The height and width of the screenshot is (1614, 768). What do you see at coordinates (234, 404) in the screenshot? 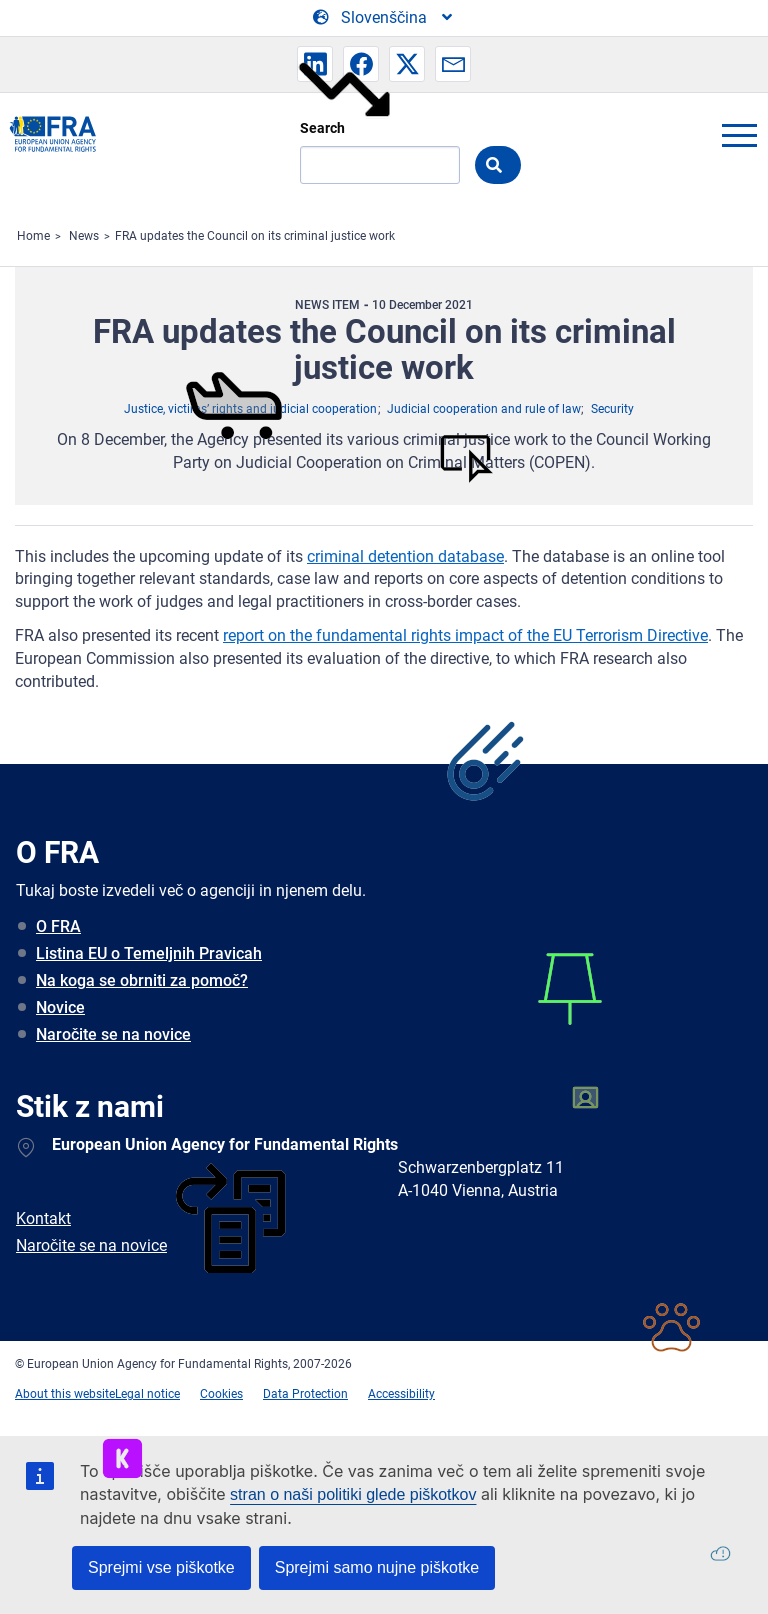
I see `airplane taxiing on the ground` at bounding box center [234, 404].